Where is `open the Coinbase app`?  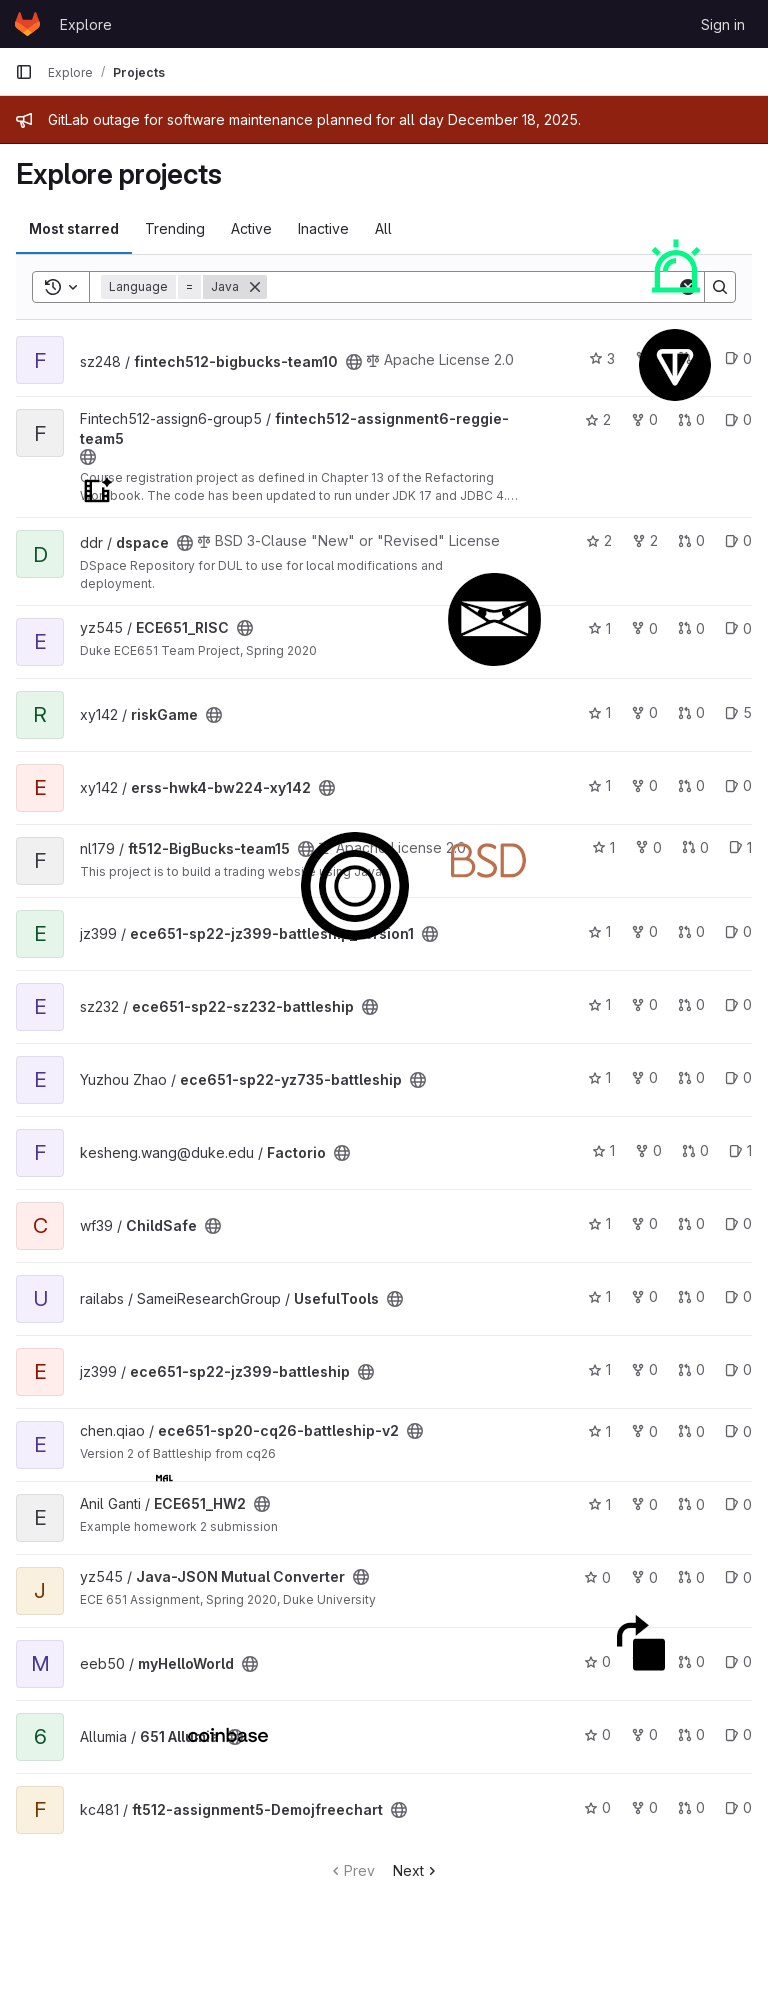 open the Coinbase app is located at coordinates (228, 1735).